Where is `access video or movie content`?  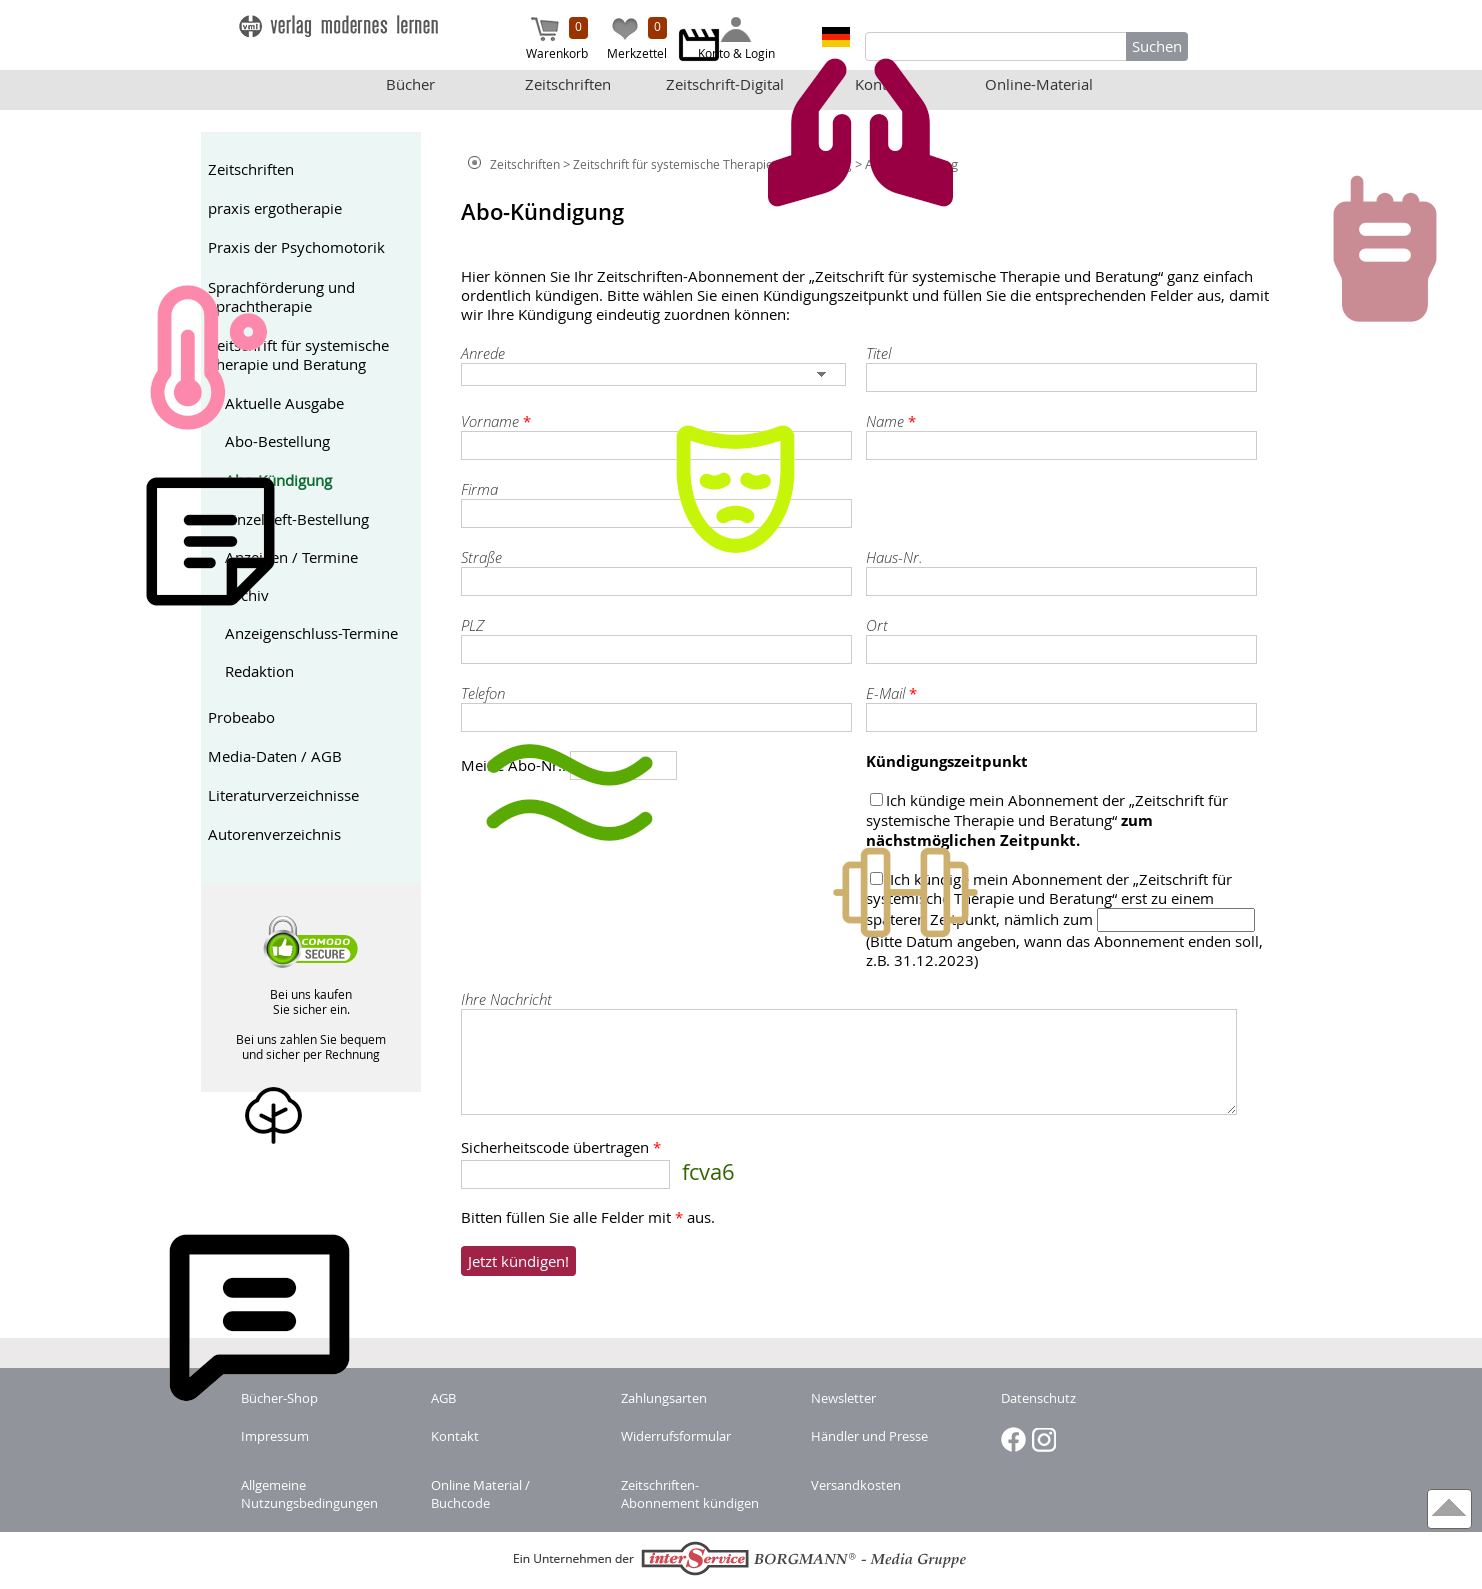
access video or movie content is located at coordinates (699, 45).